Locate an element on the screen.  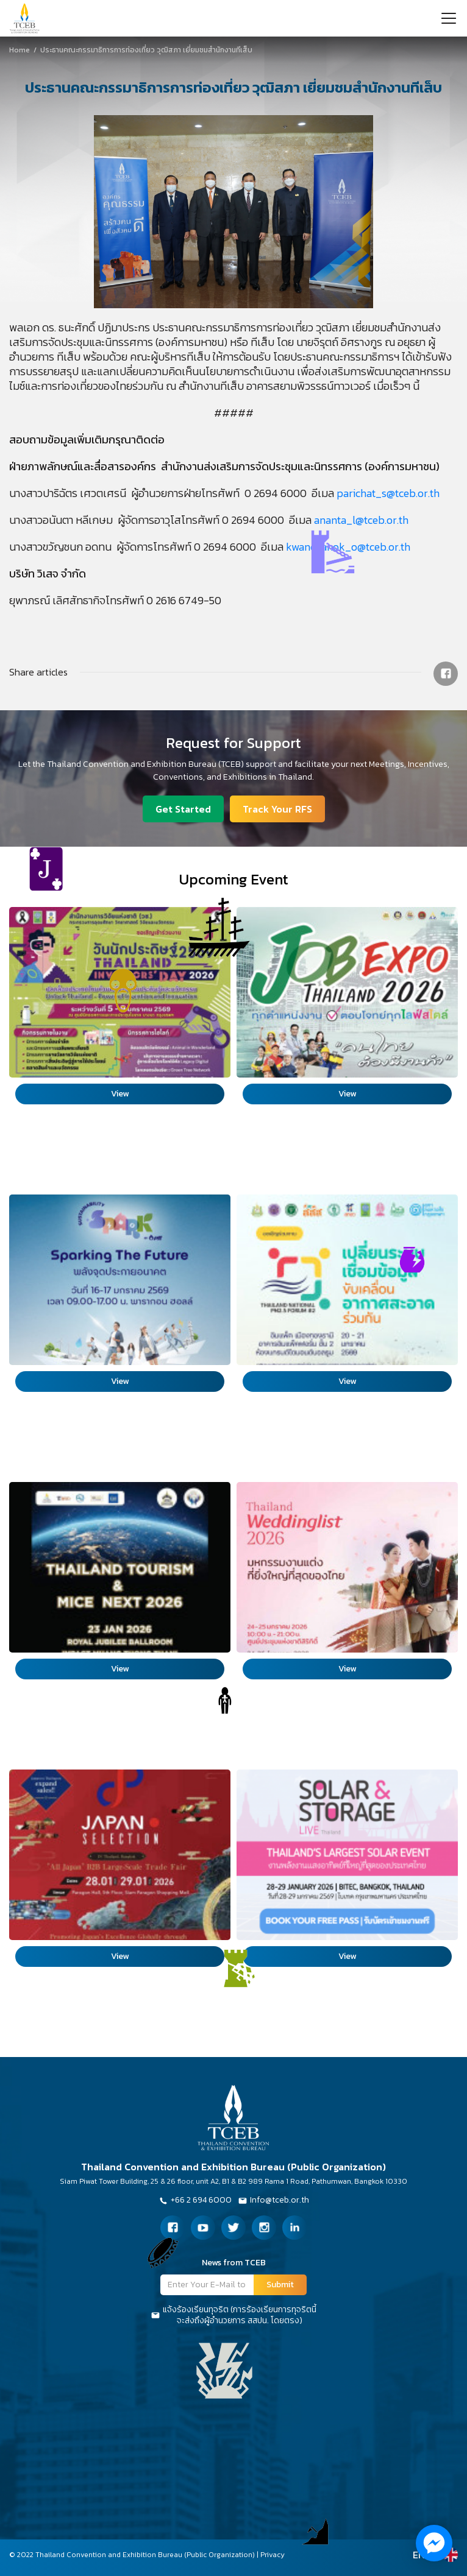
indicates a horror or terror game genre is located at coordinates (123, 990).